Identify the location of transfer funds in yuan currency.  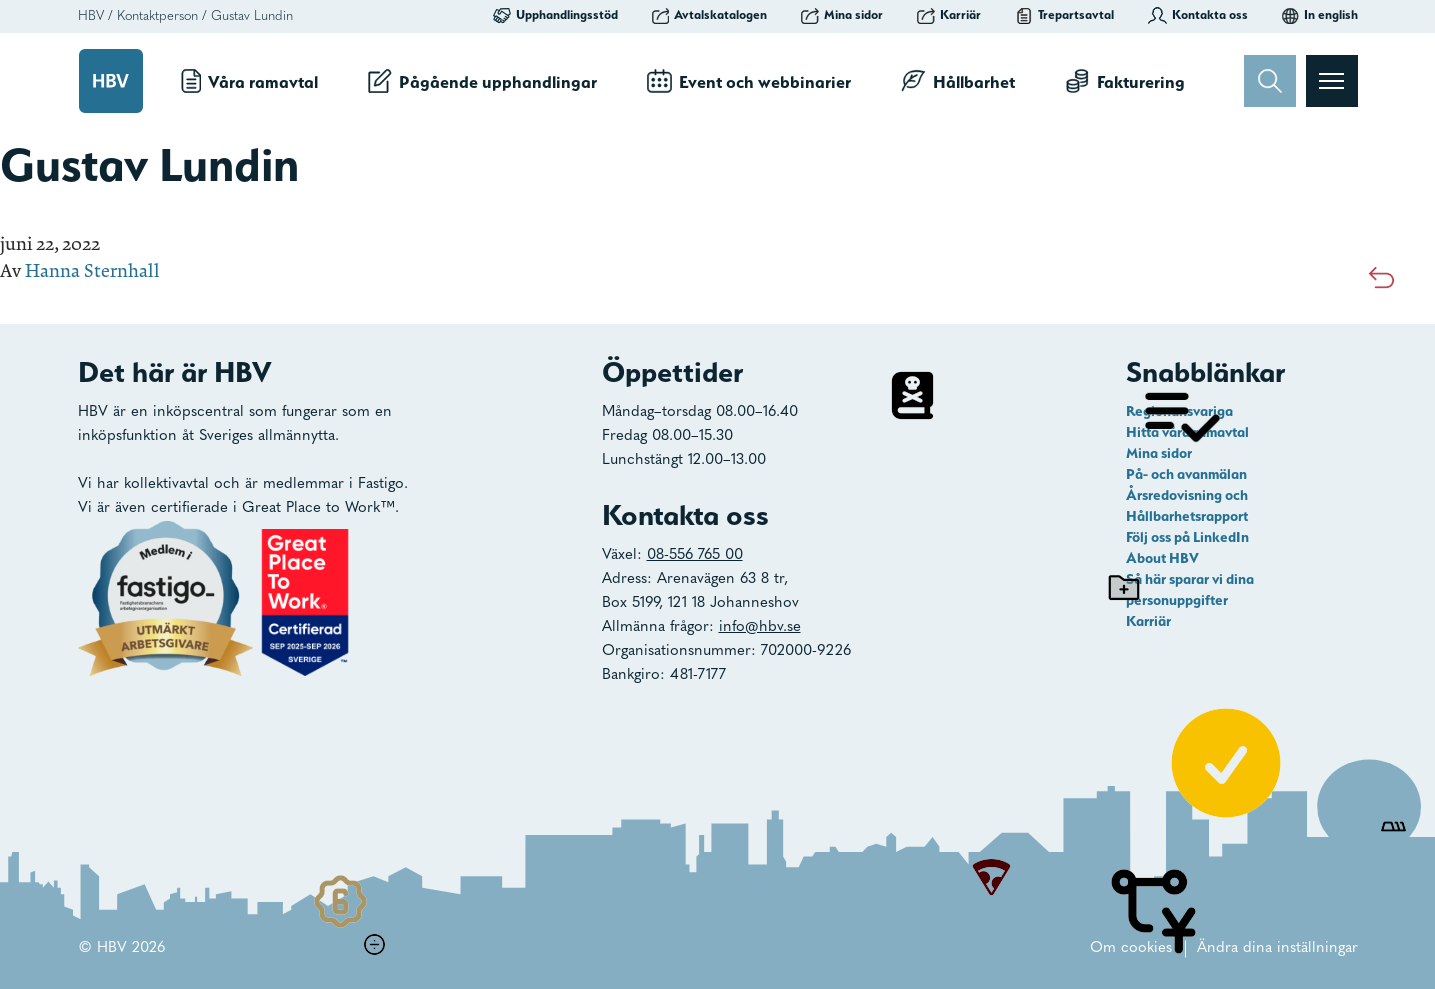
(1153, 911).